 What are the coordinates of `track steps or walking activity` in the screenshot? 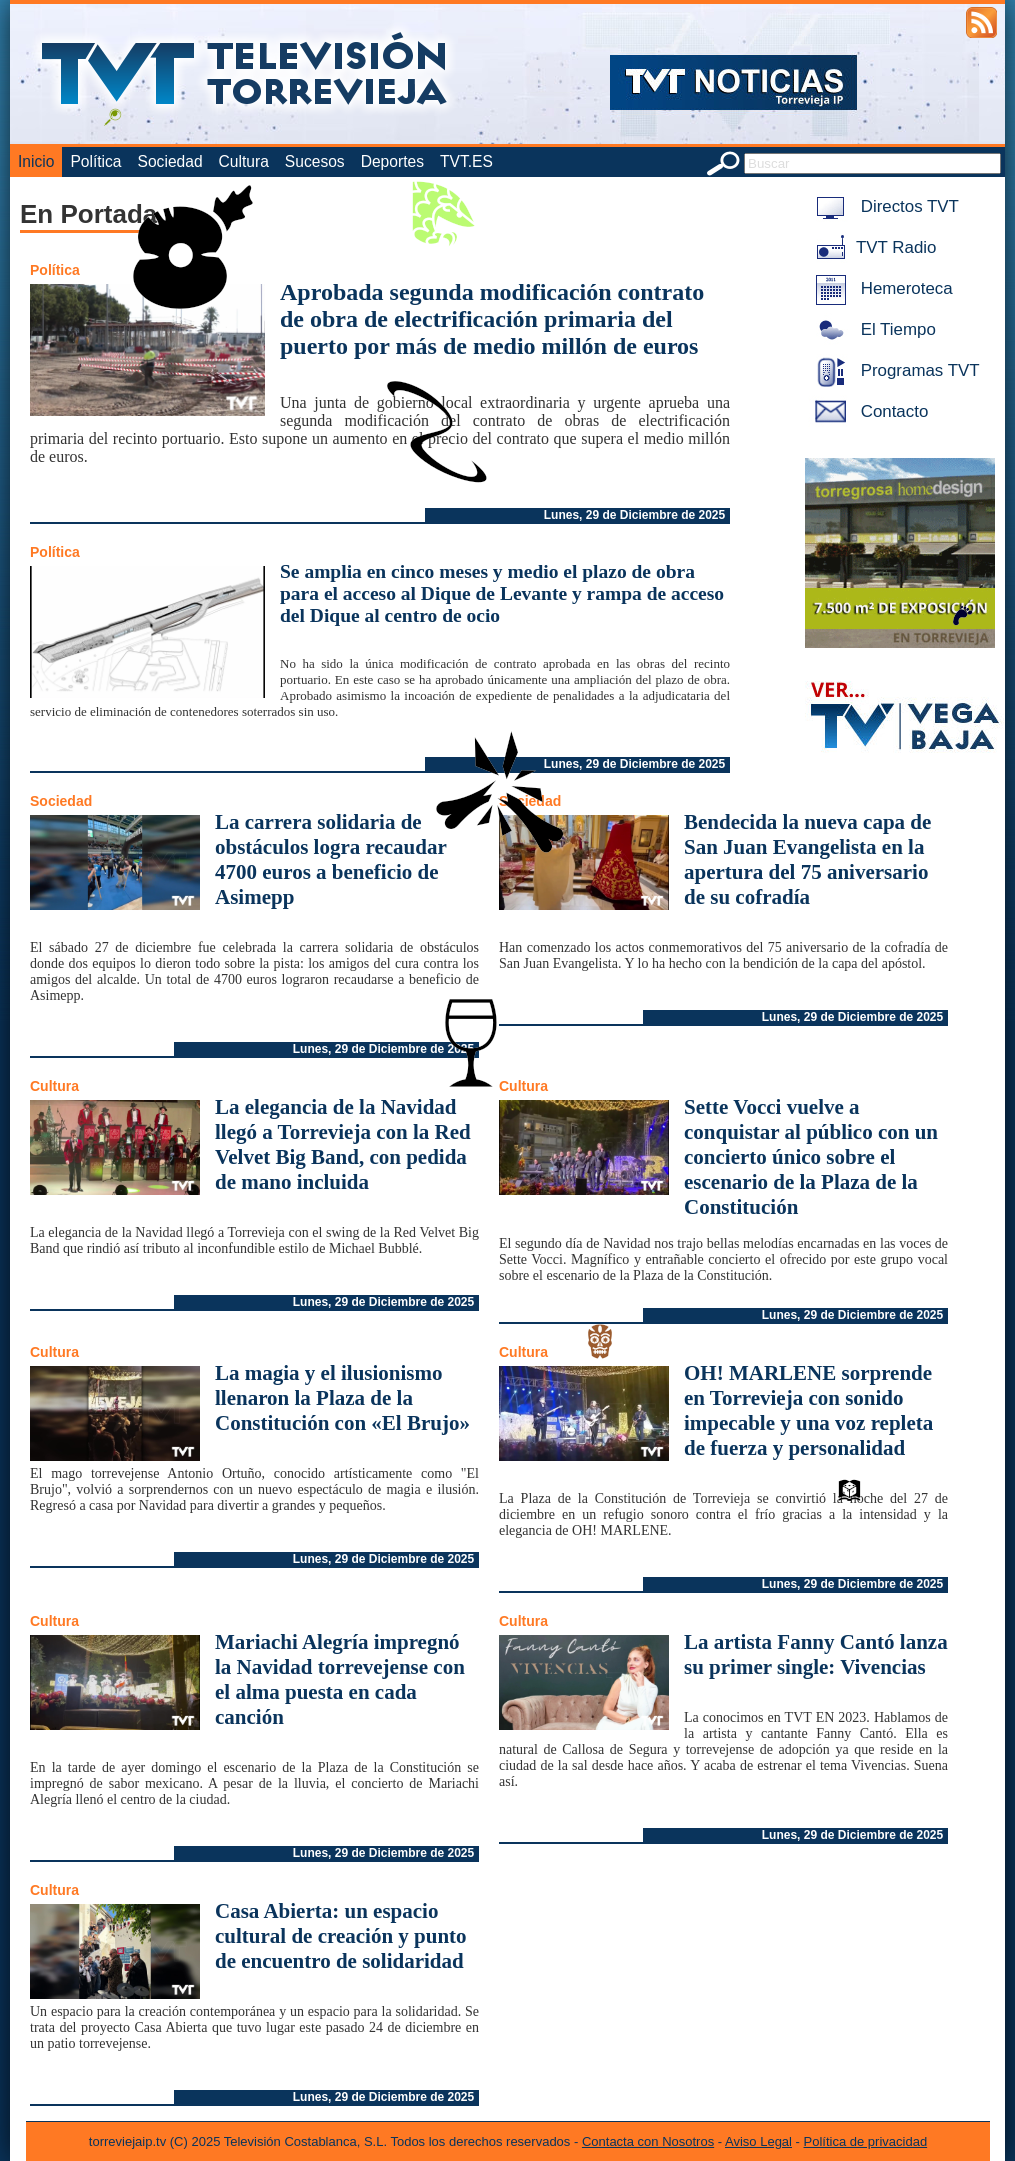 It's located at (962, 615).